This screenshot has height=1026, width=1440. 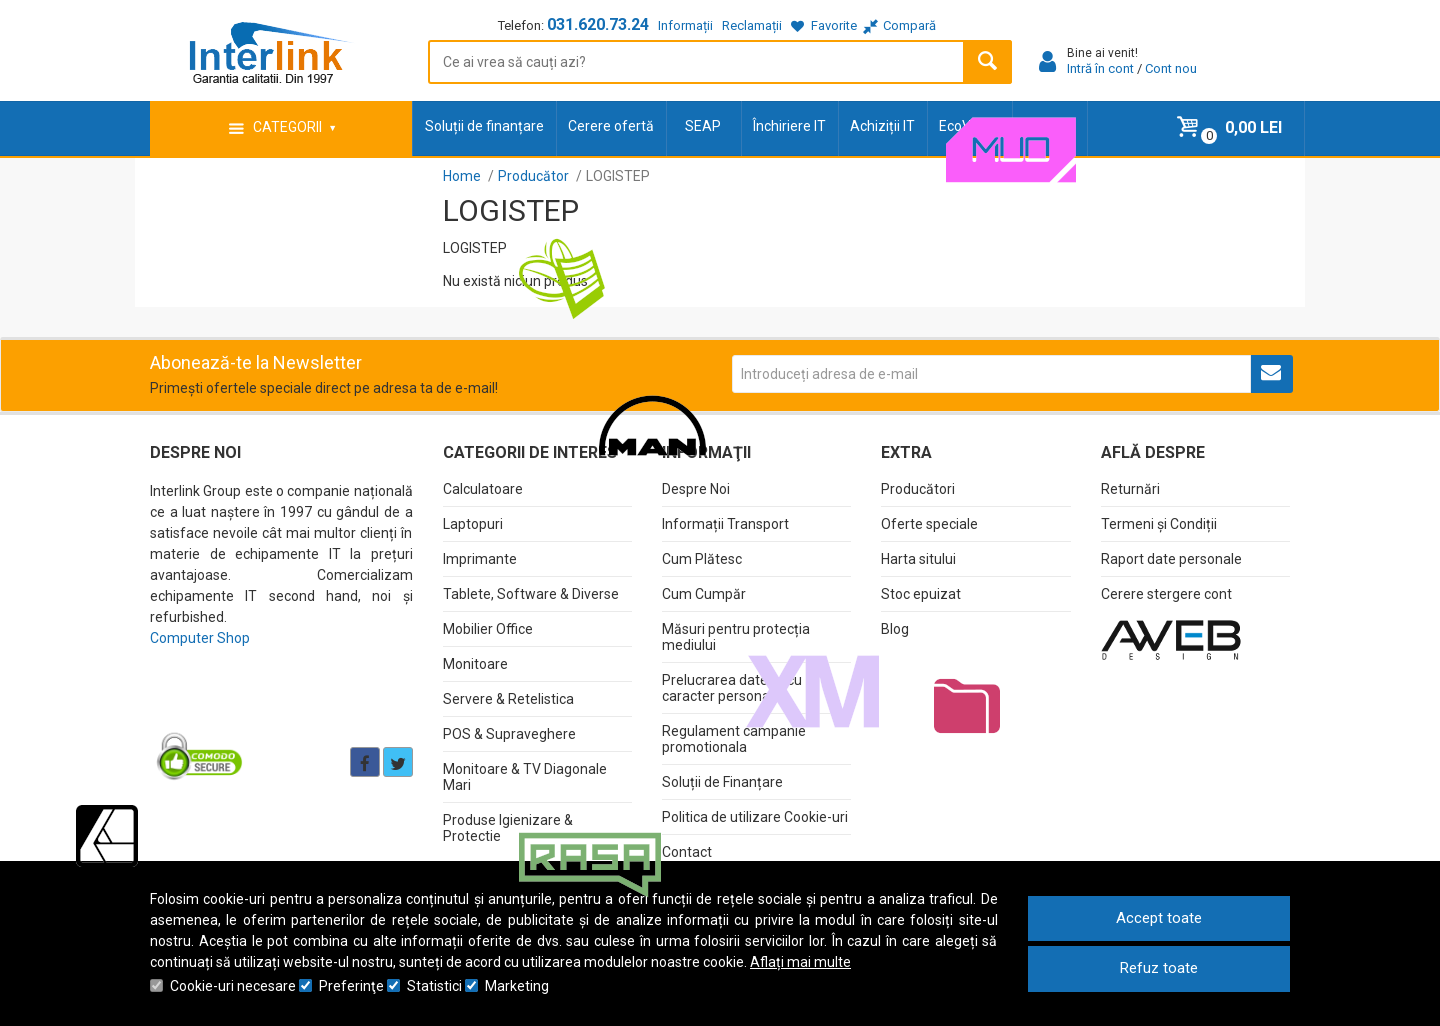 I want to click on rasa company logo, so click(x=590, y=865).